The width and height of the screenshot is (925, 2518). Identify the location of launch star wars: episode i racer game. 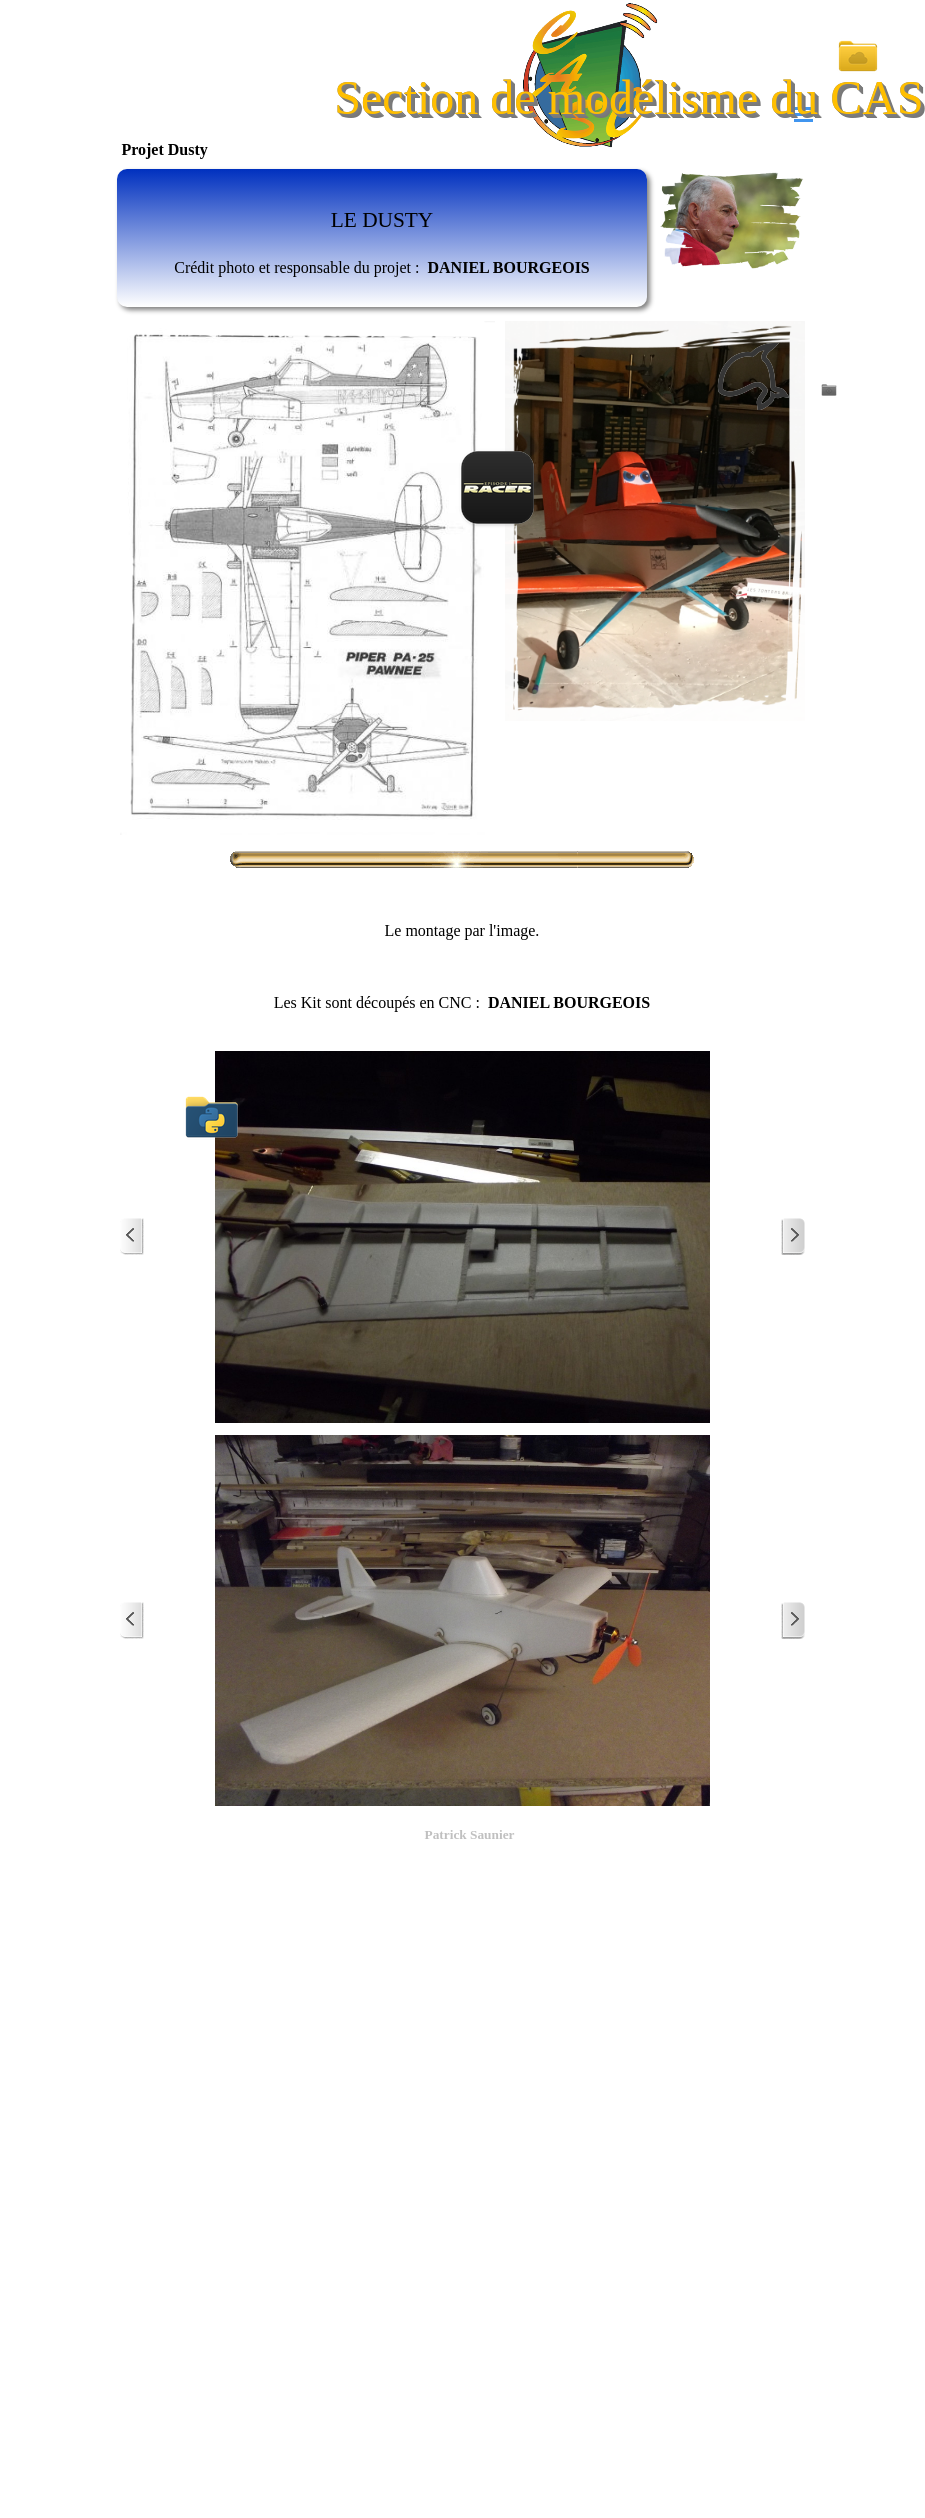
(497, 487).